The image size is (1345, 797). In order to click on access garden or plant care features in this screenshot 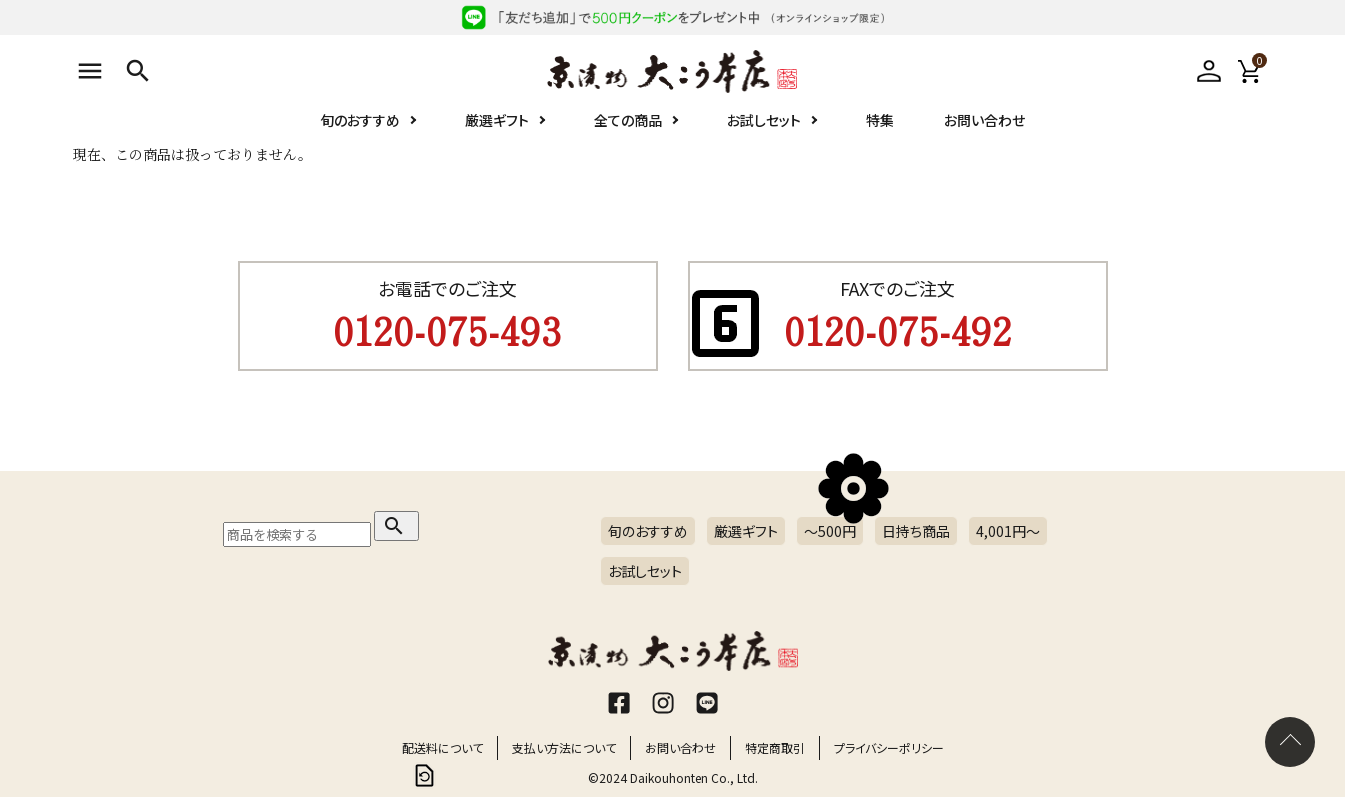, I will do `click(853, 488)`.